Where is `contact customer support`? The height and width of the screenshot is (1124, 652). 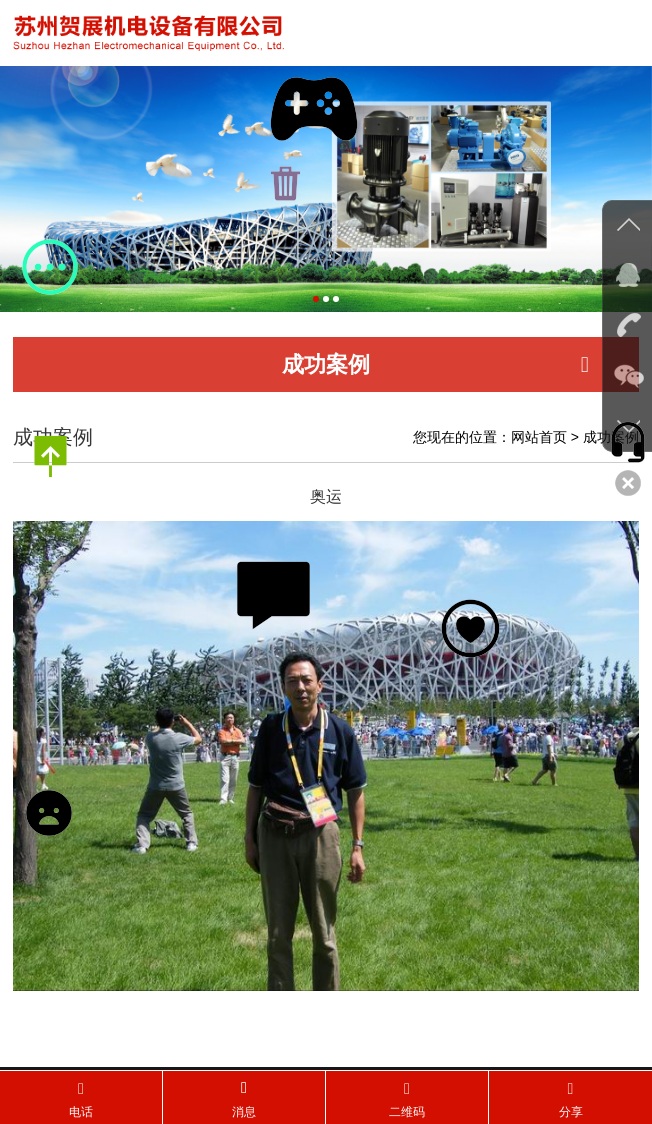 contact customer support is located at coordinates (628, 442).